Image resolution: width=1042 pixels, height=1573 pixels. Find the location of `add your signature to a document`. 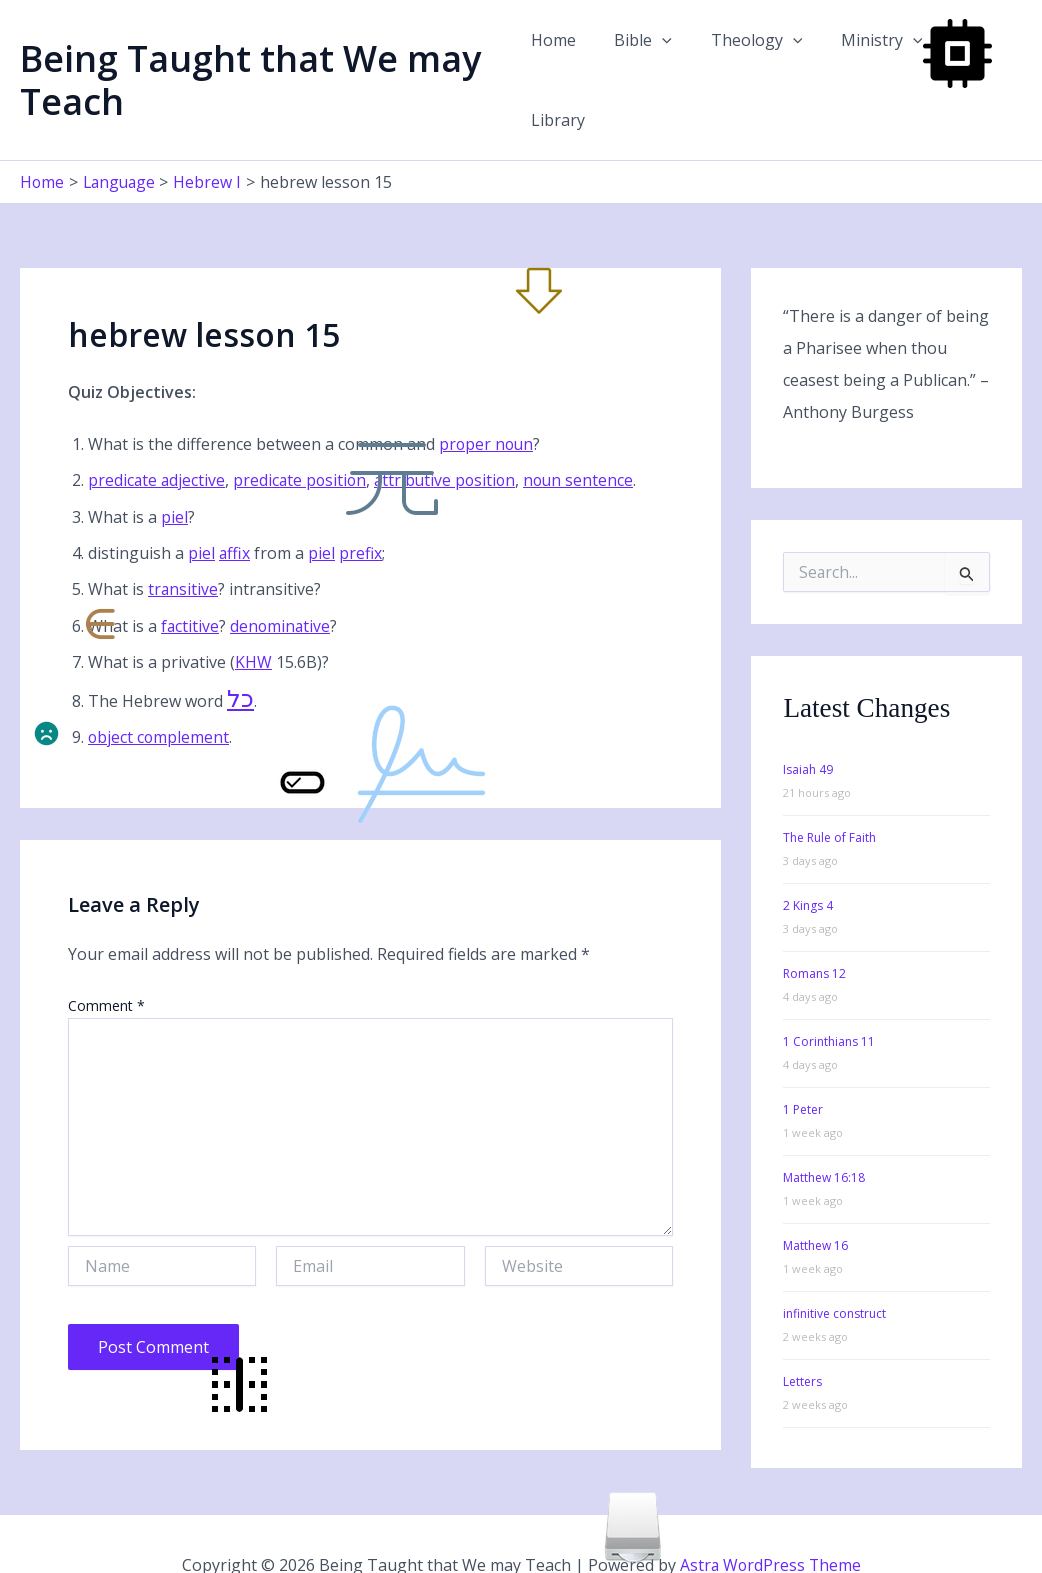

add your signature to a document is located at coordinates (421, 764).